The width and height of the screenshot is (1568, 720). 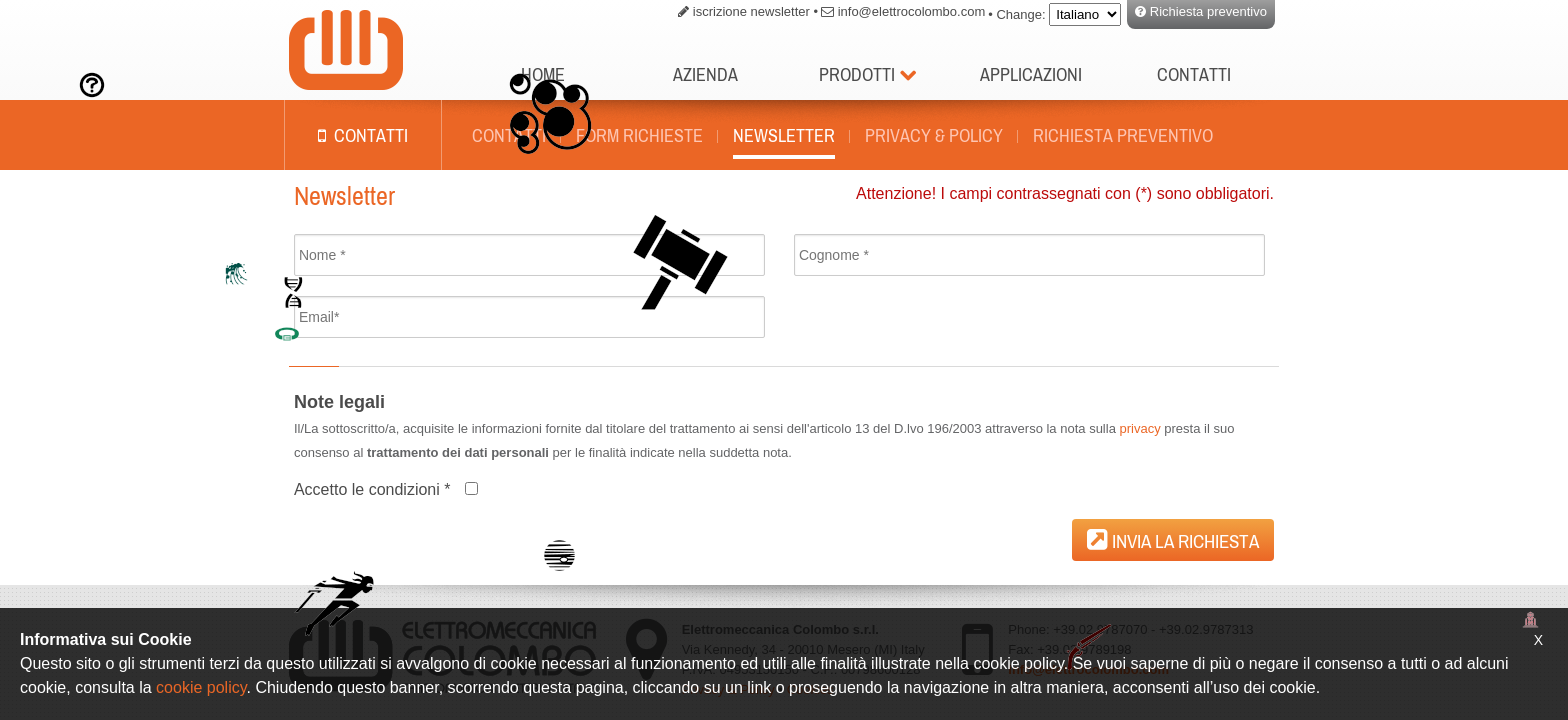 What do you see at coordinates (550, 113) in the screenshot?
I see `indicates a bubbling or processing animation` at bounding box center [550, 113].